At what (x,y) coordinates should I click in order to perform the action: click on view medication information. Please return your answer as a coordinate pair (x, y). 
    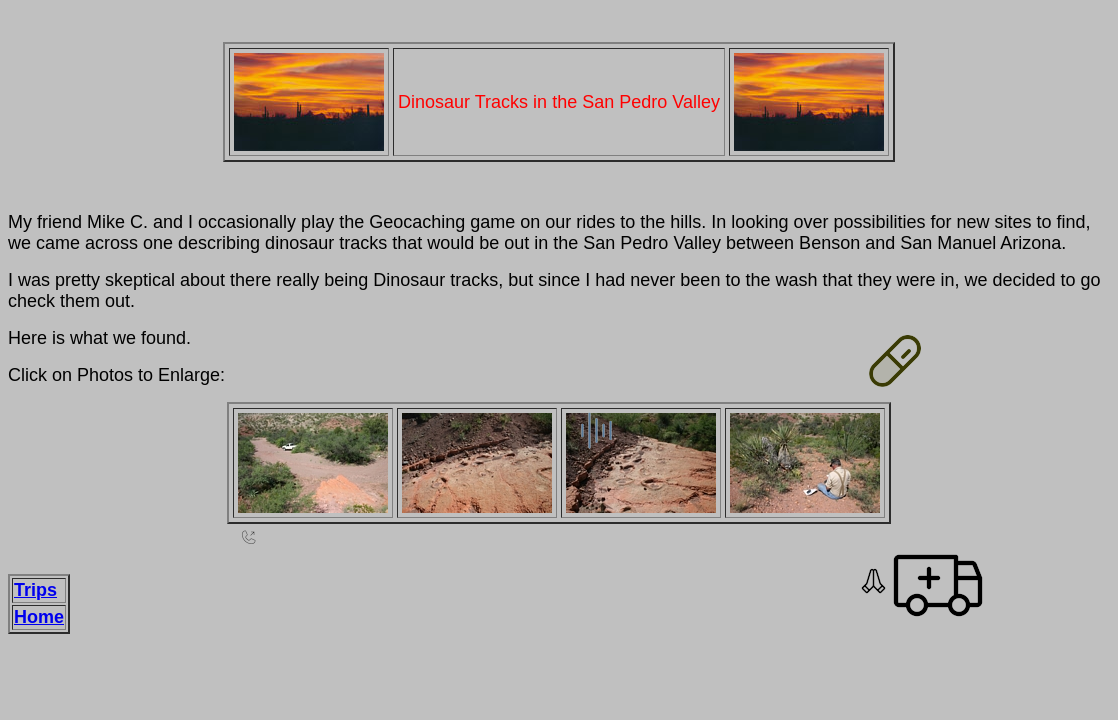
    Looking at the image, I should click on (895, 361).